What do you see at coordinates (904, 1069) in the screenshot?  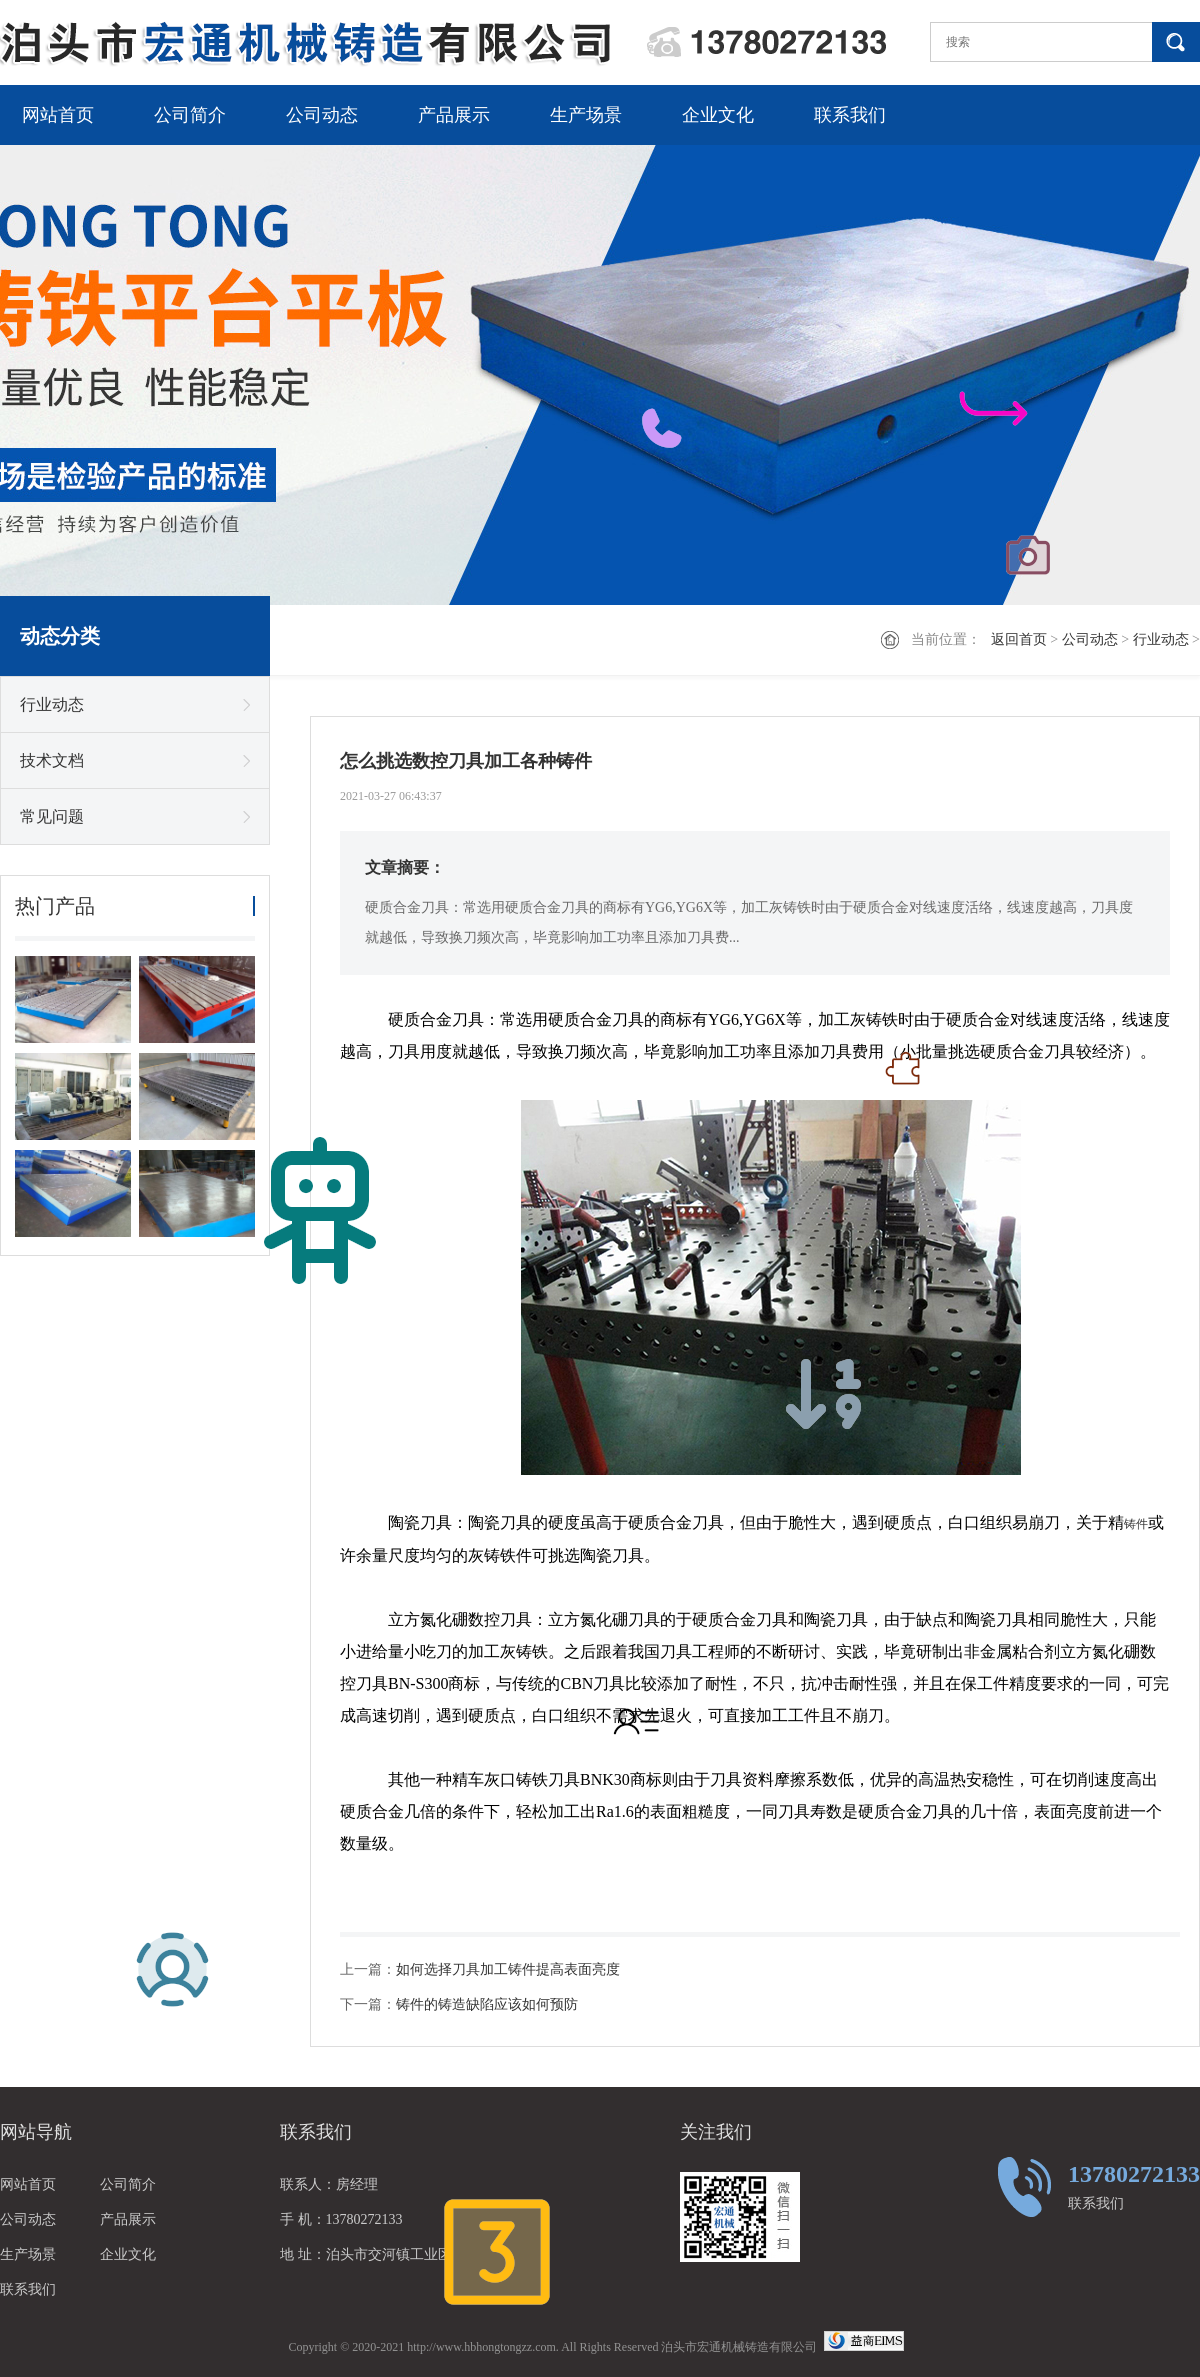 I see `access plugins or extensions` at bounding box center [904, 1069].